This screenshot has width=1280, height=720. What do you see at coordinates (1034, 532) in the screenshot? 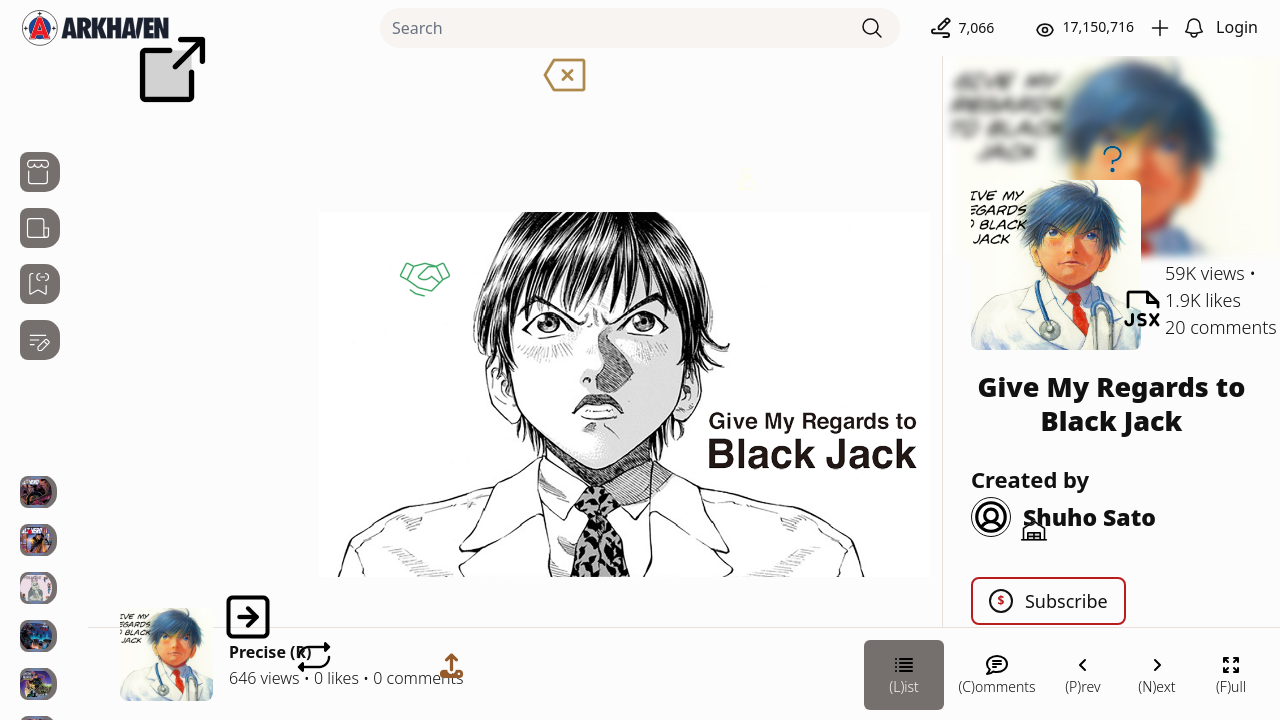
I see `access garage or parking settings` at bounding box center [1034, 532].